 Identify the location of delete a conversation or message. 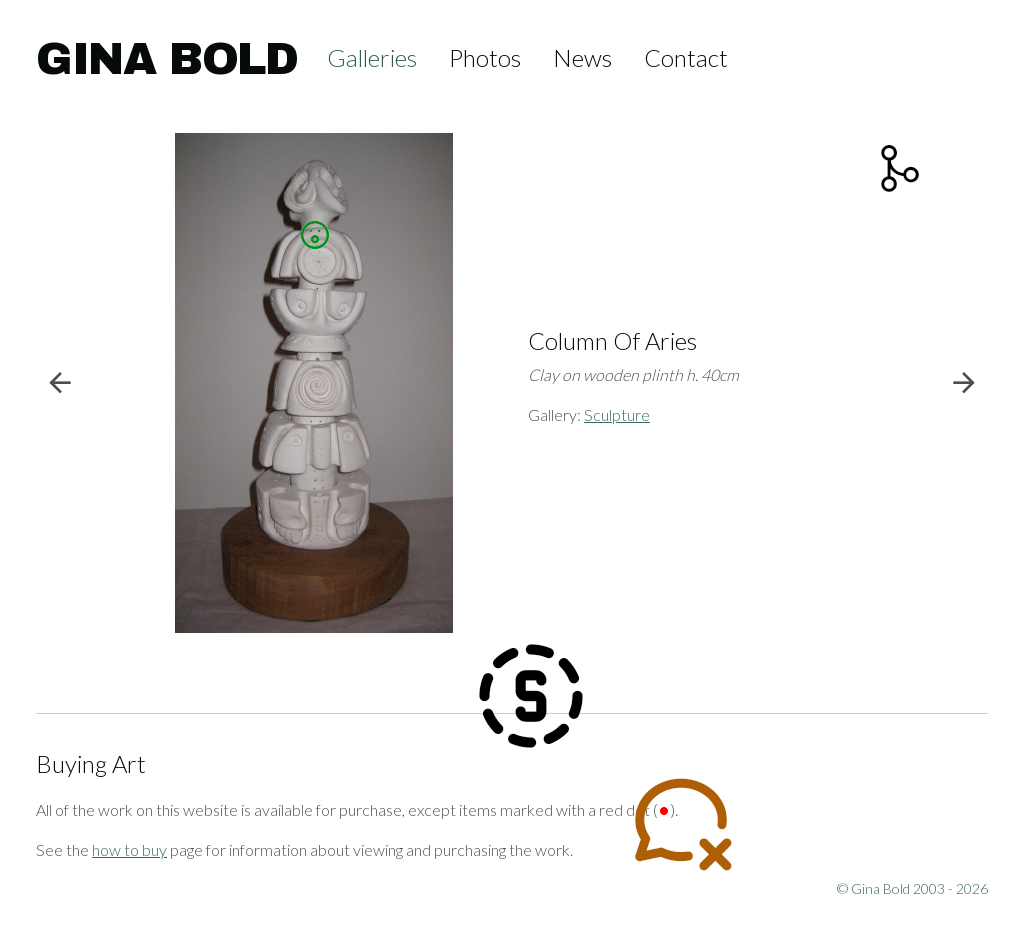
(681, 820).